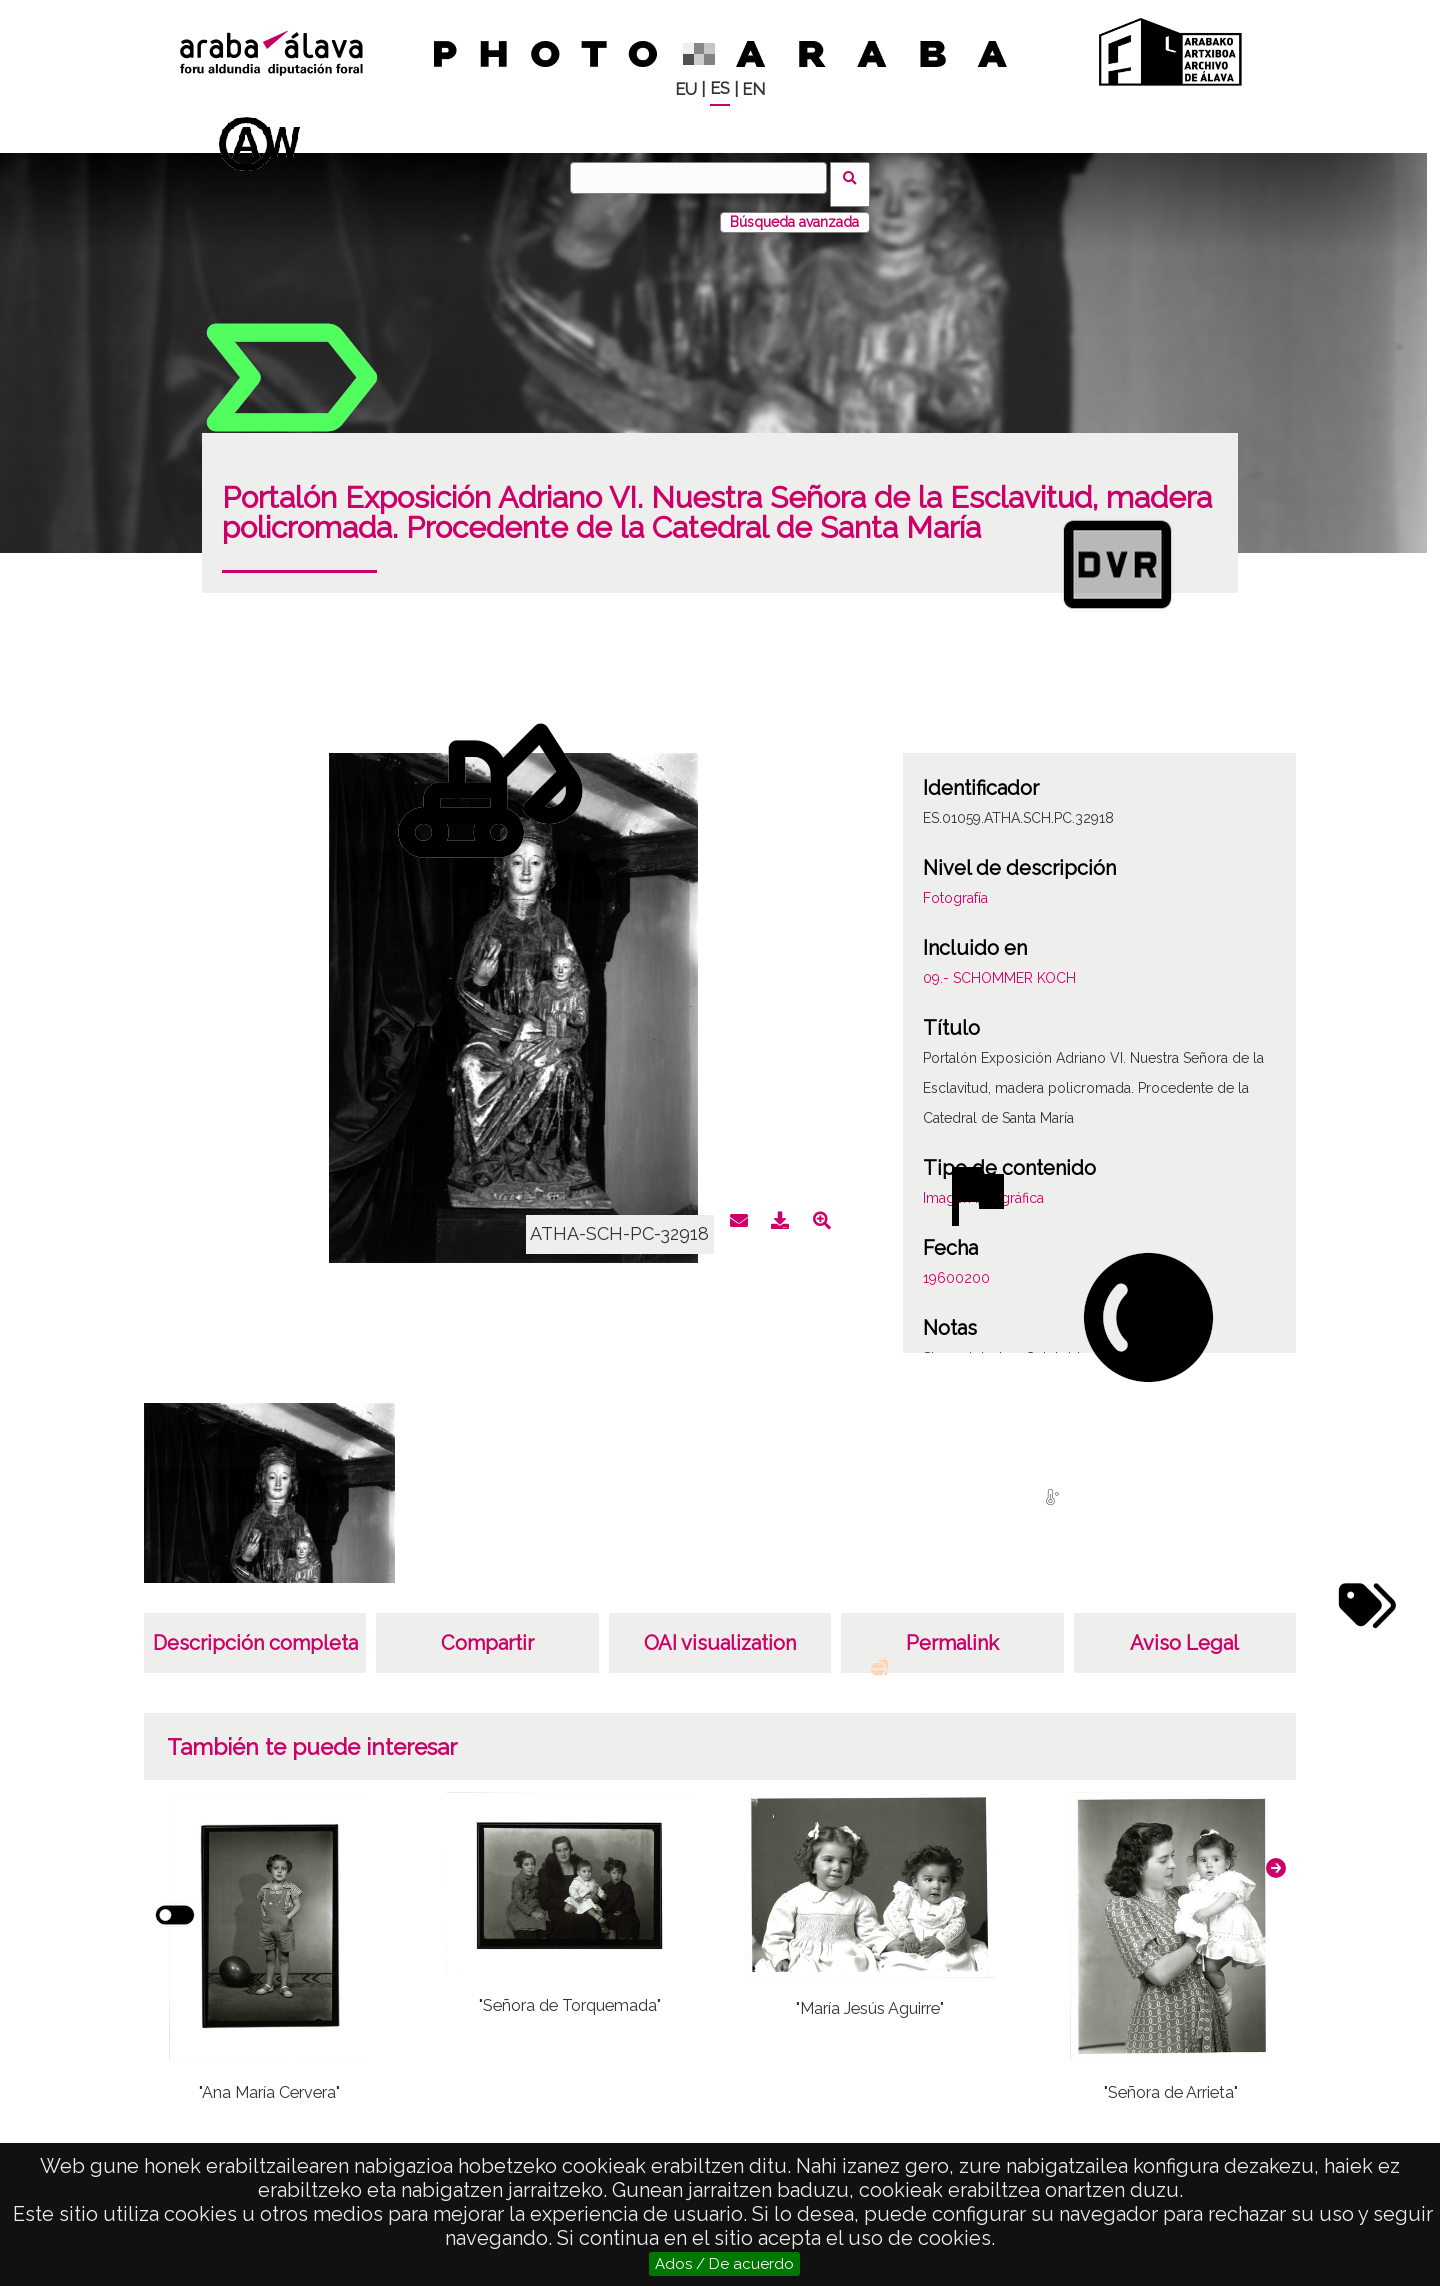  I want to click on flag or report content, so click(976, 1195).